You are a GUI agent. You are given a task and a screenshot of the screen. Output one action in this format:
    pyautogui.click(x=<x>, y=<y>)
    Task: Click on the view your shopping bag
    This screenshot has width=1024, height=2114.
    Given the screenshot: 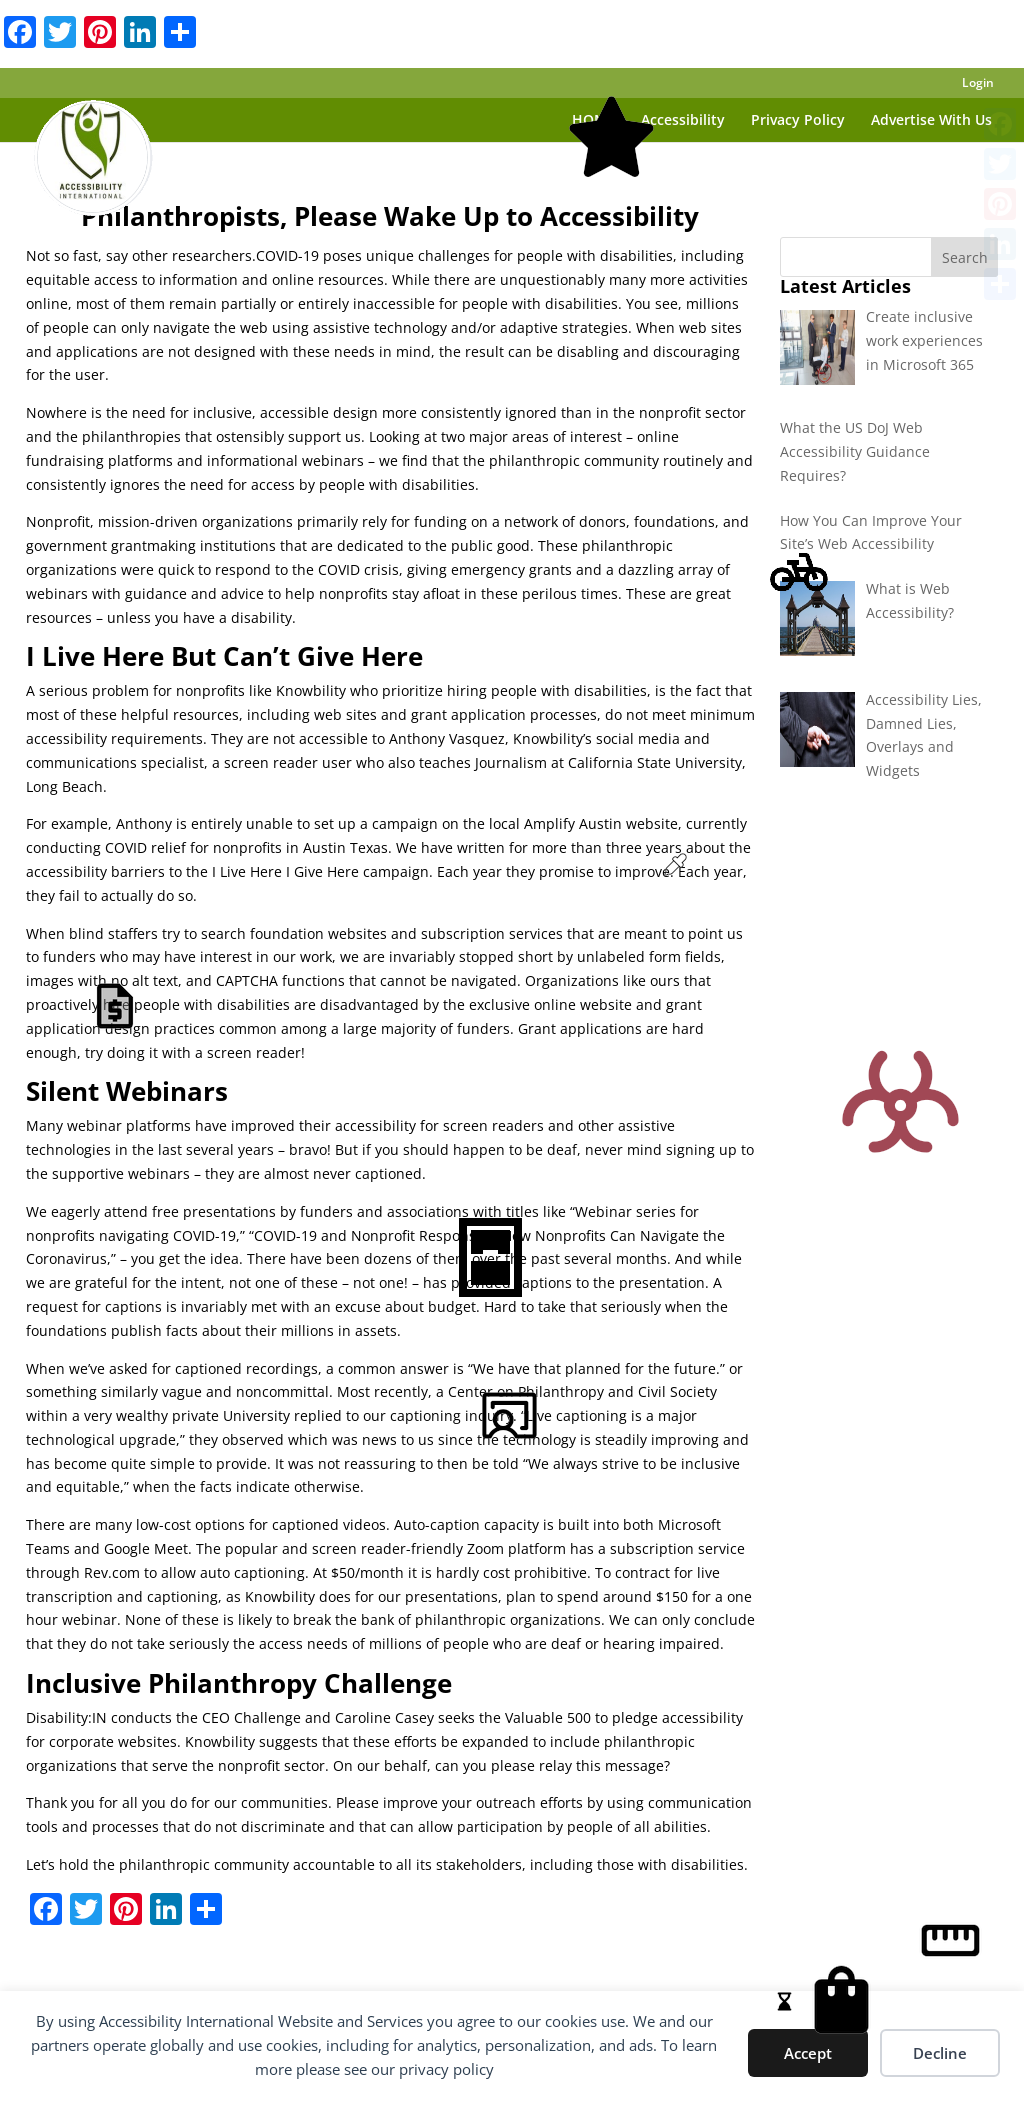 What is the action you would take?
    pyautogui.click(x=841, y=1999)
    